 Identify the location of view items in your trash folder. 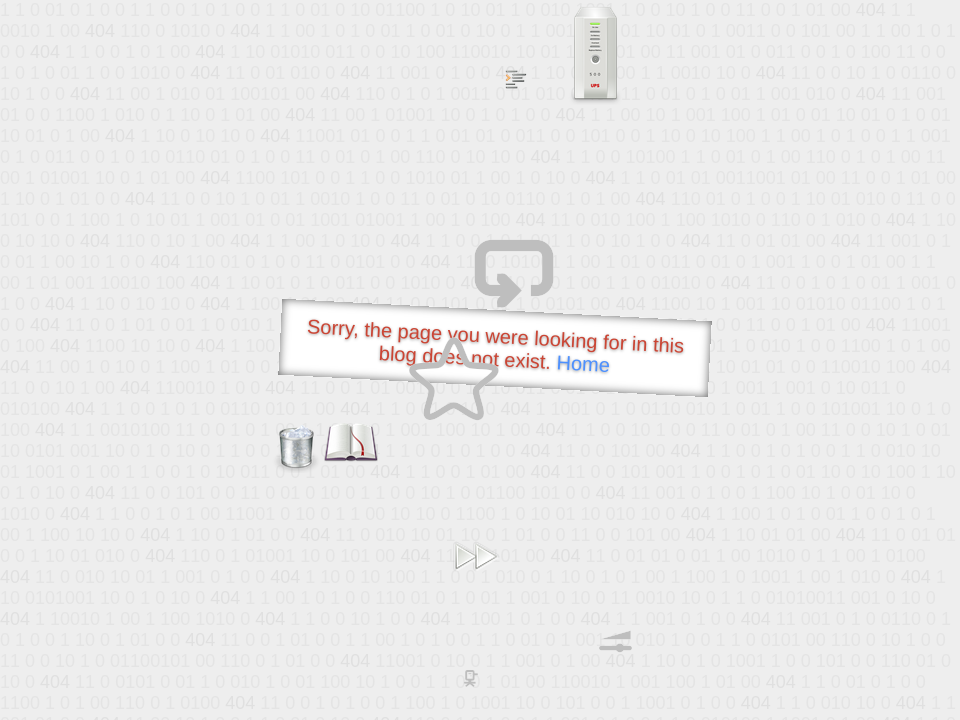
(296, 446).